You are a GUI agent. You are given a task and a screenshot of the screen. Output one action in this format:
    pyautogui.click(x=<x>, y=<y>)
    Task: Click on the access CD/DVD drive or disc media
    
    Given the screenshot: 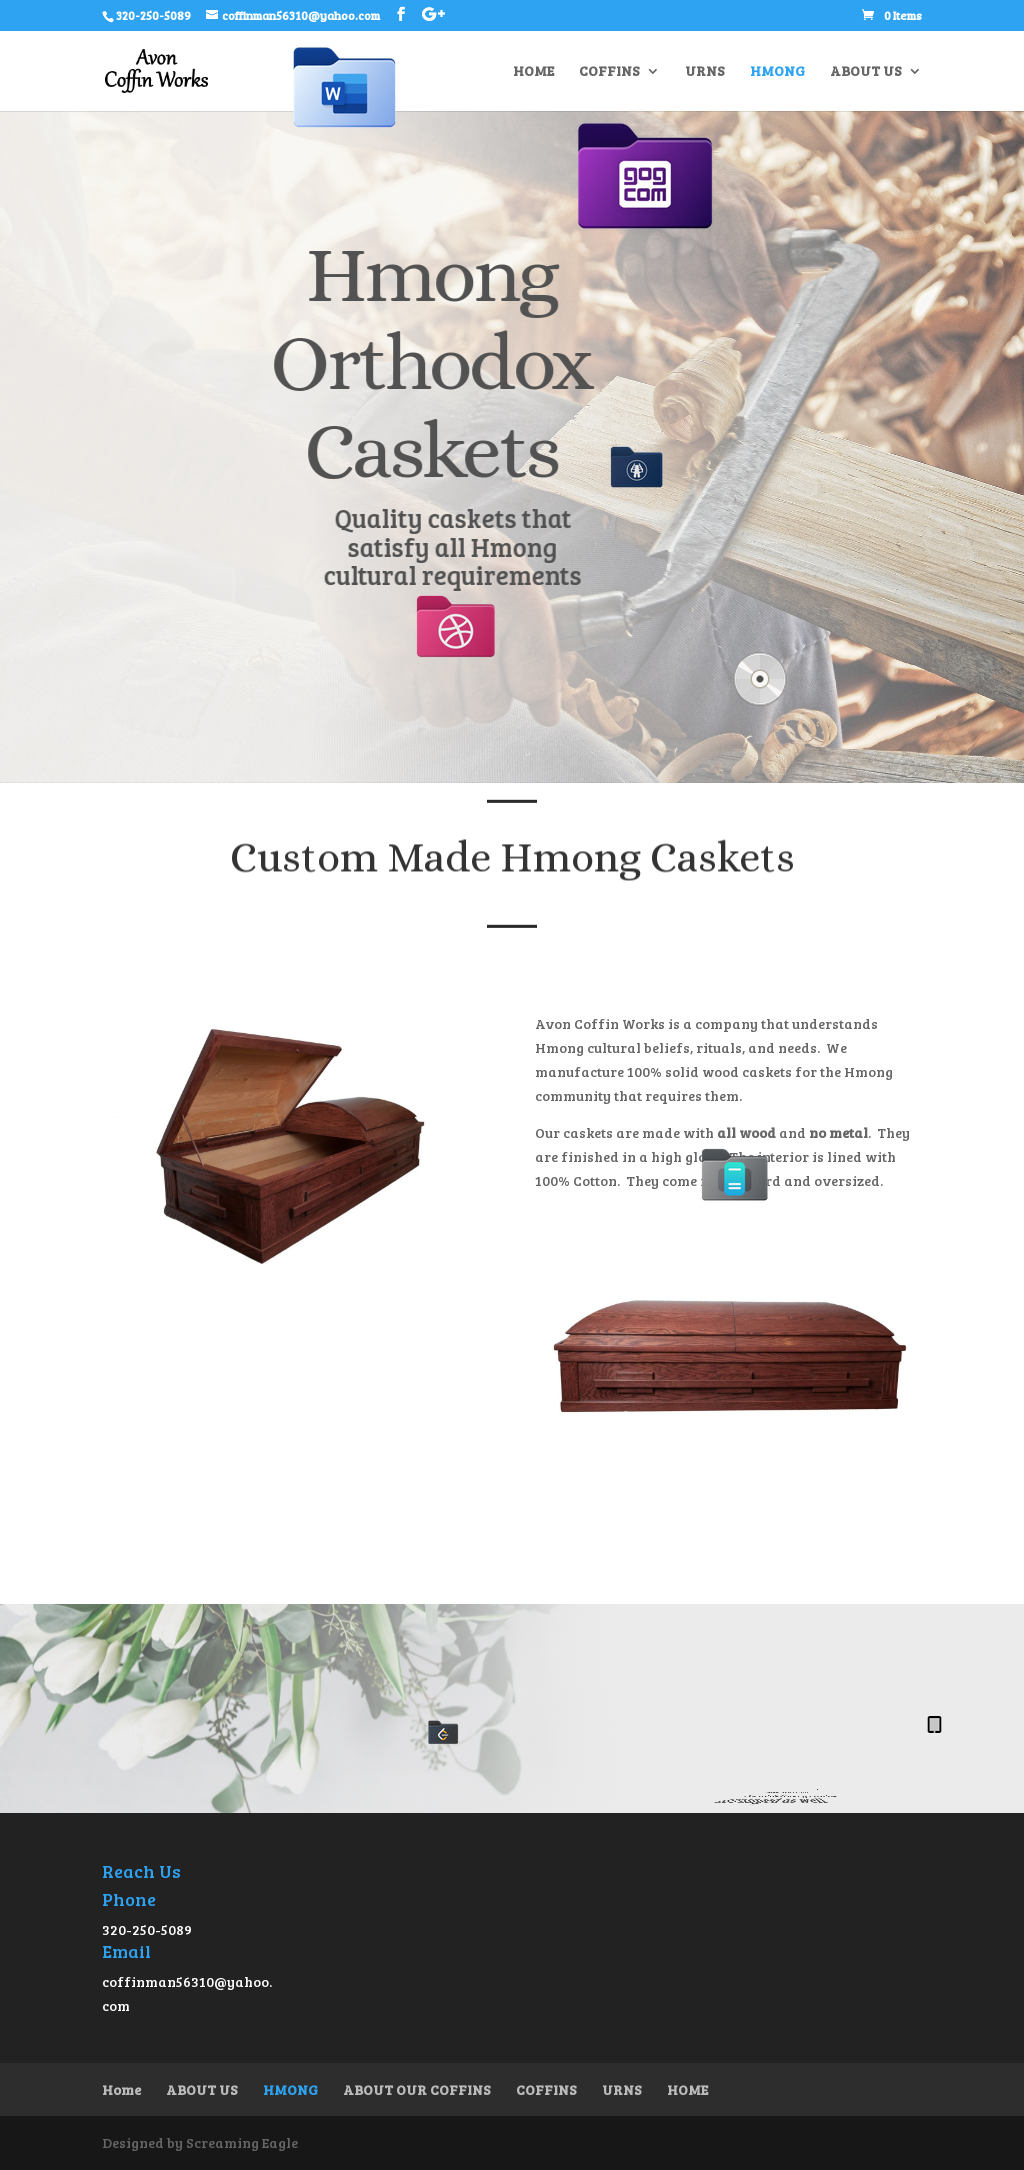 What is the action you would take?
    pyautogui.click(x=760, y=679)
    